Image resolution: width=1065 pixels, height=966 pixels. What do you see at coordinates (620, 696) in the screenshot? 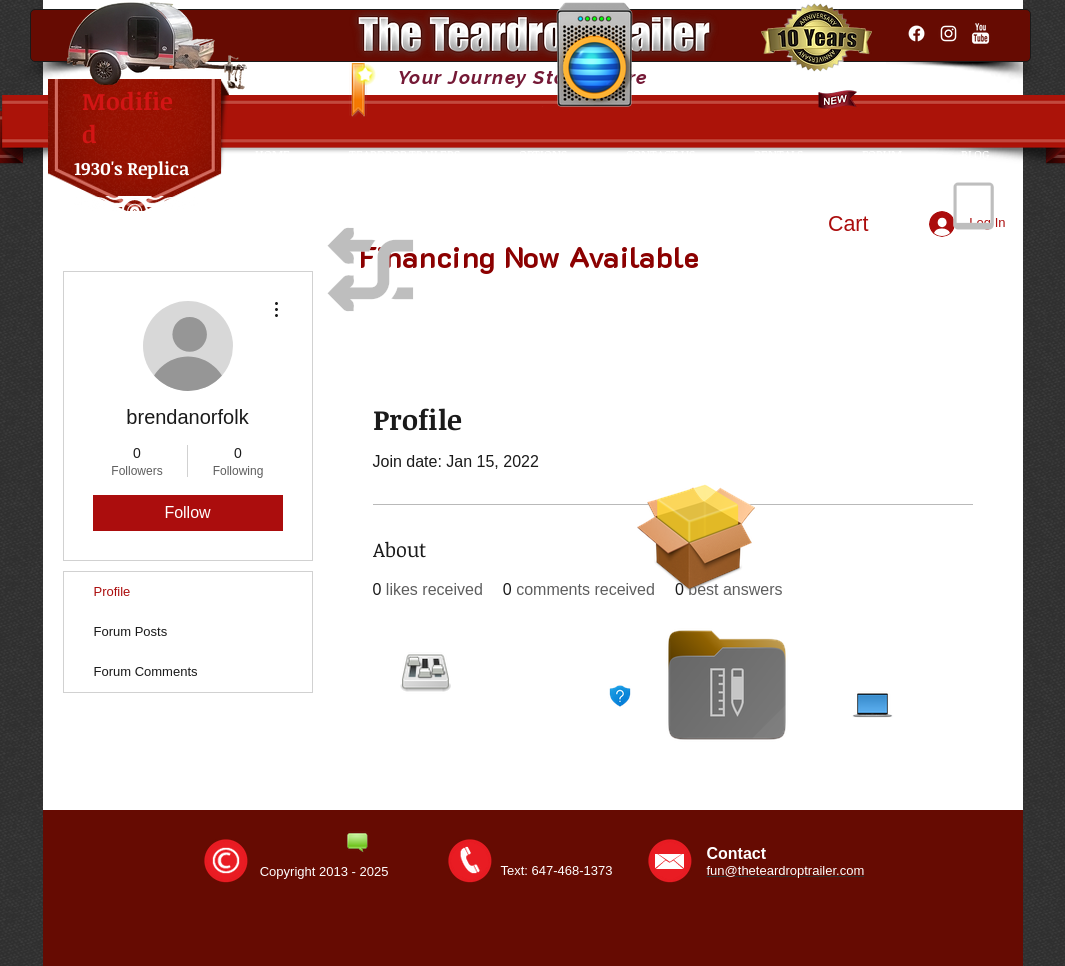
I see `access help and support resources` at bounding box center [620, 696].